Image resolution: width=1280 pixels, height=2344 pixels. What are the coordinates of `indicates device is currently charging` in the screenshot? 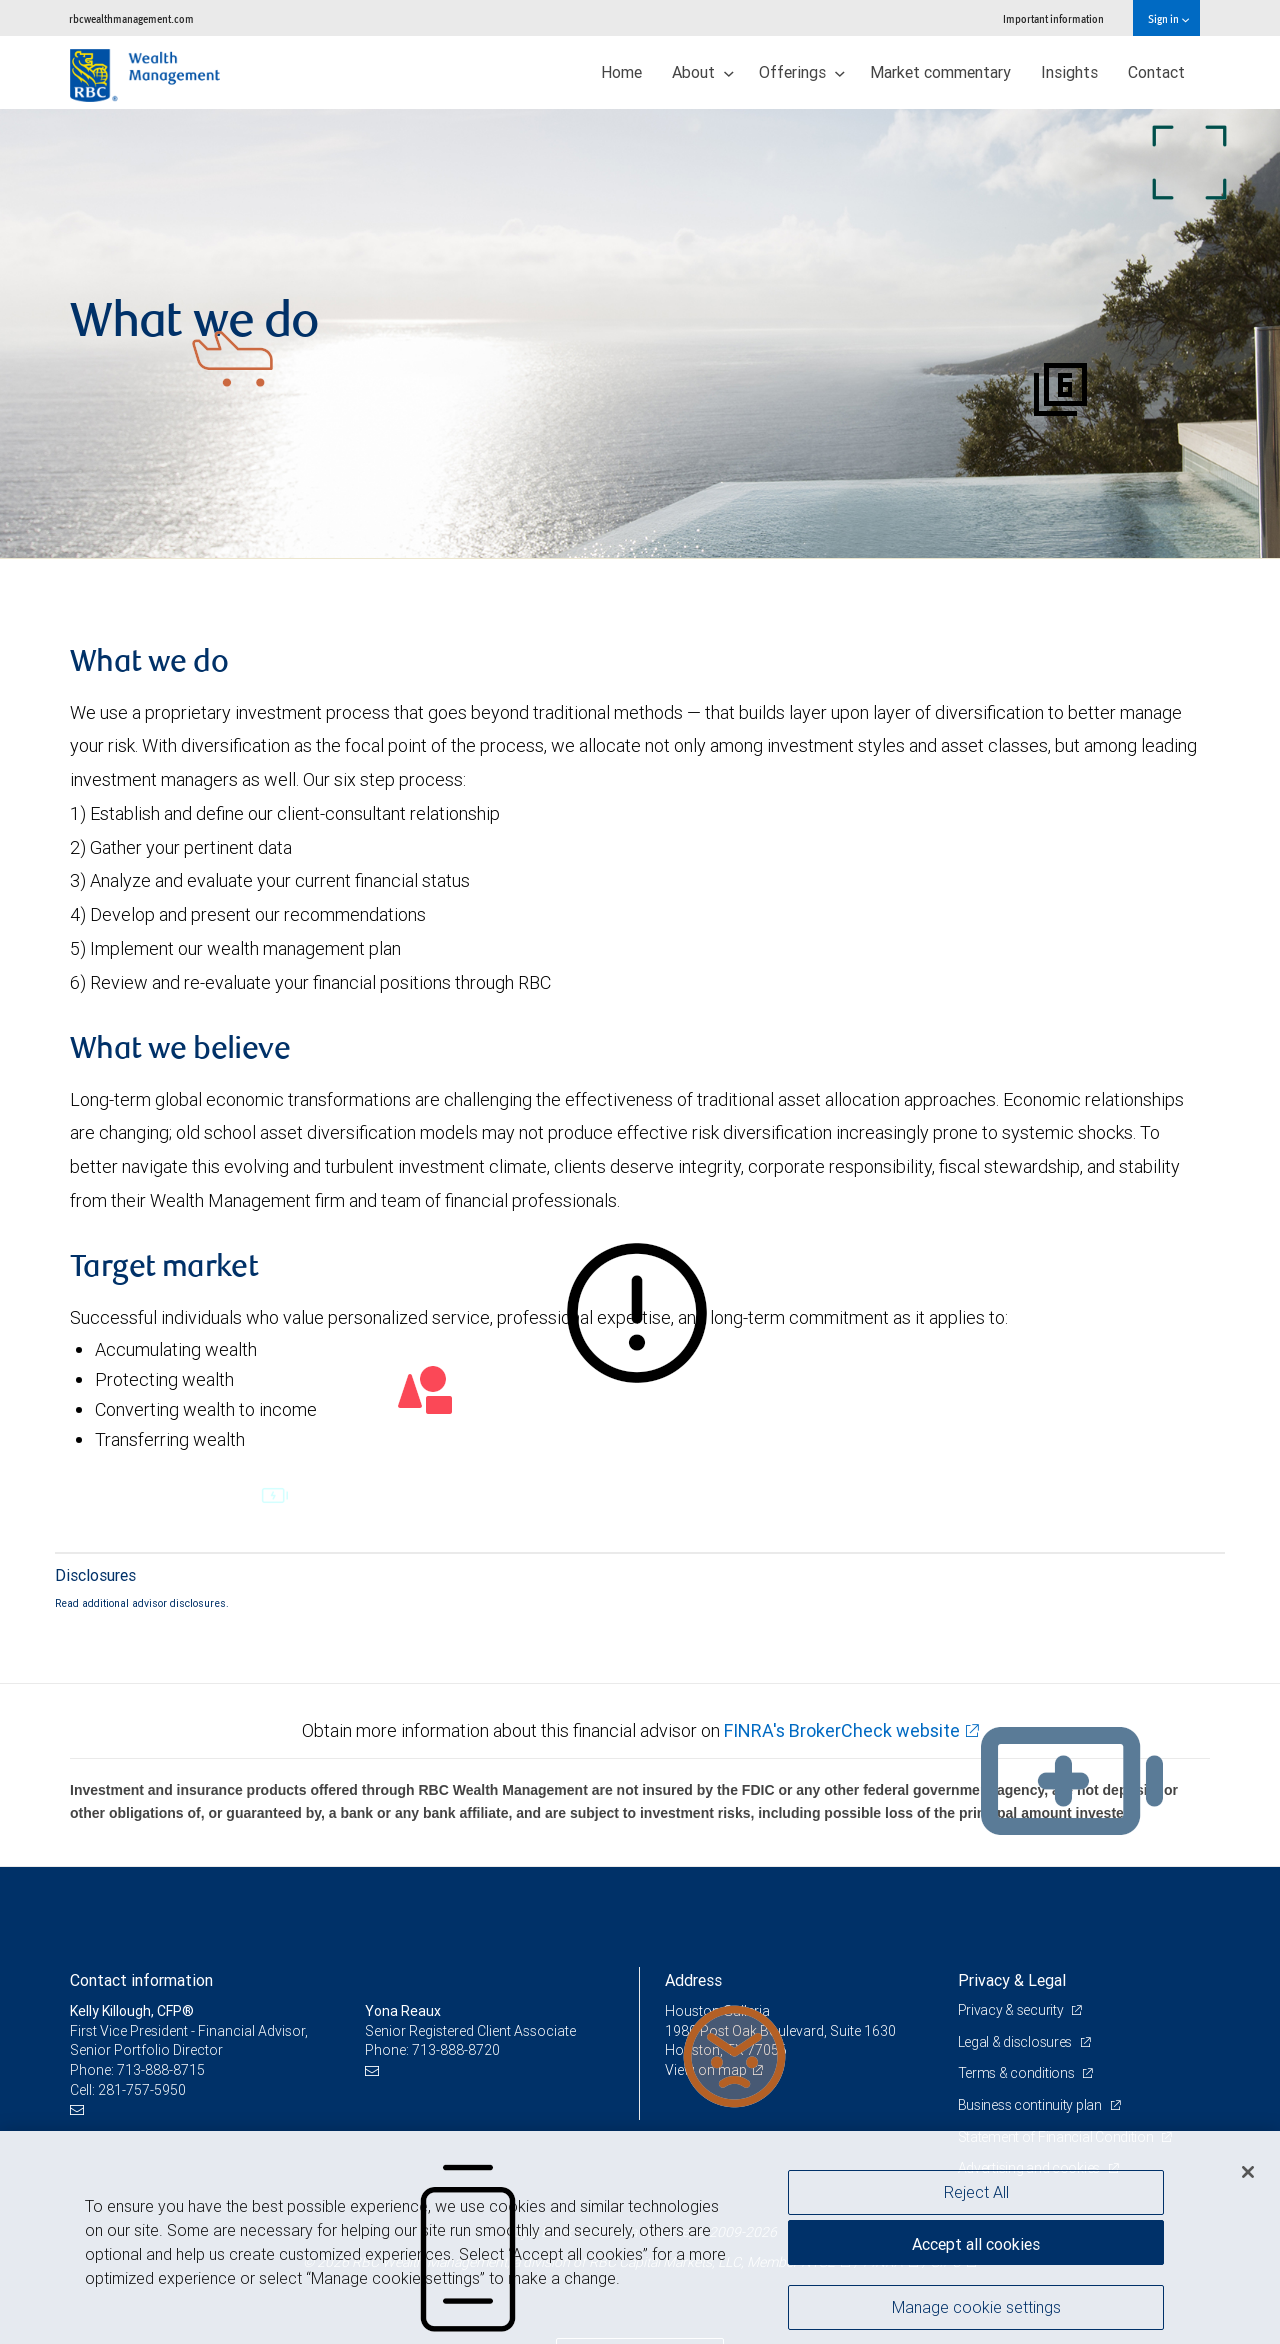 It's located at (274, 1495).